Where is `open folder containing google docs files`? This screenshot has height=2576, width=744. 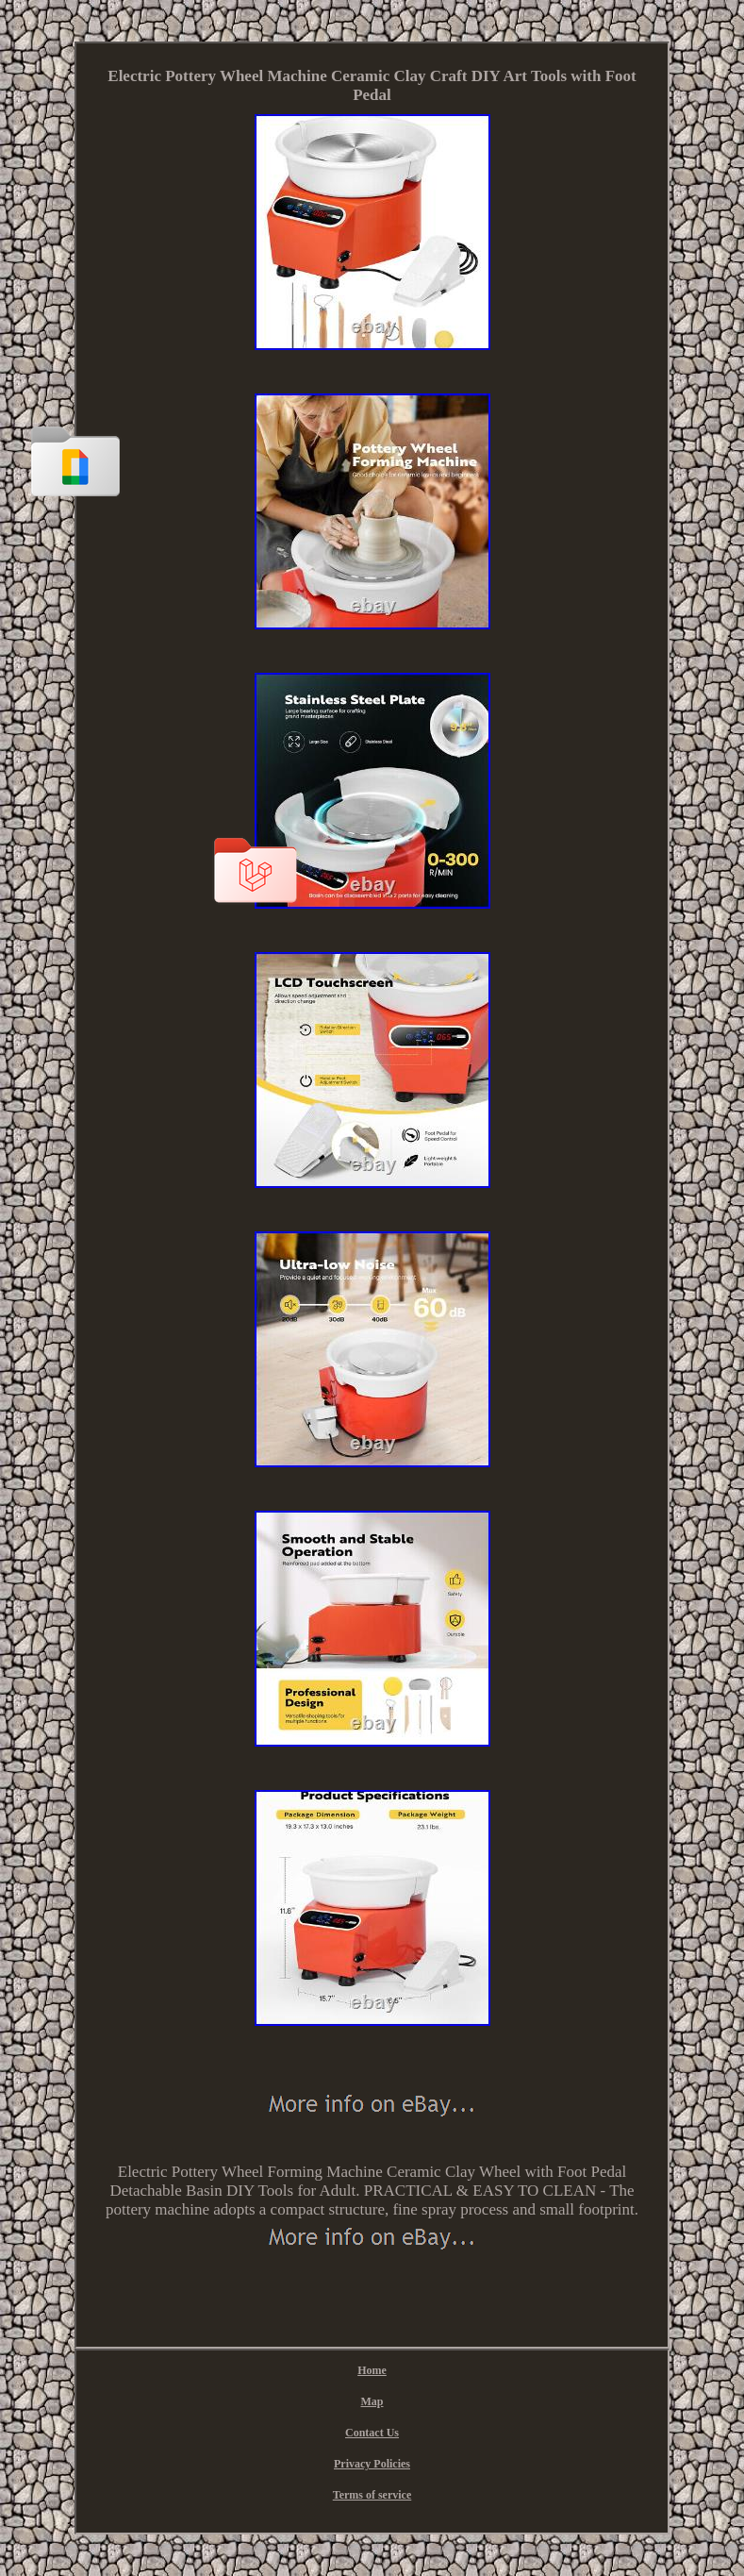
open folder containing google docs files is located at coordinates (74, 463).